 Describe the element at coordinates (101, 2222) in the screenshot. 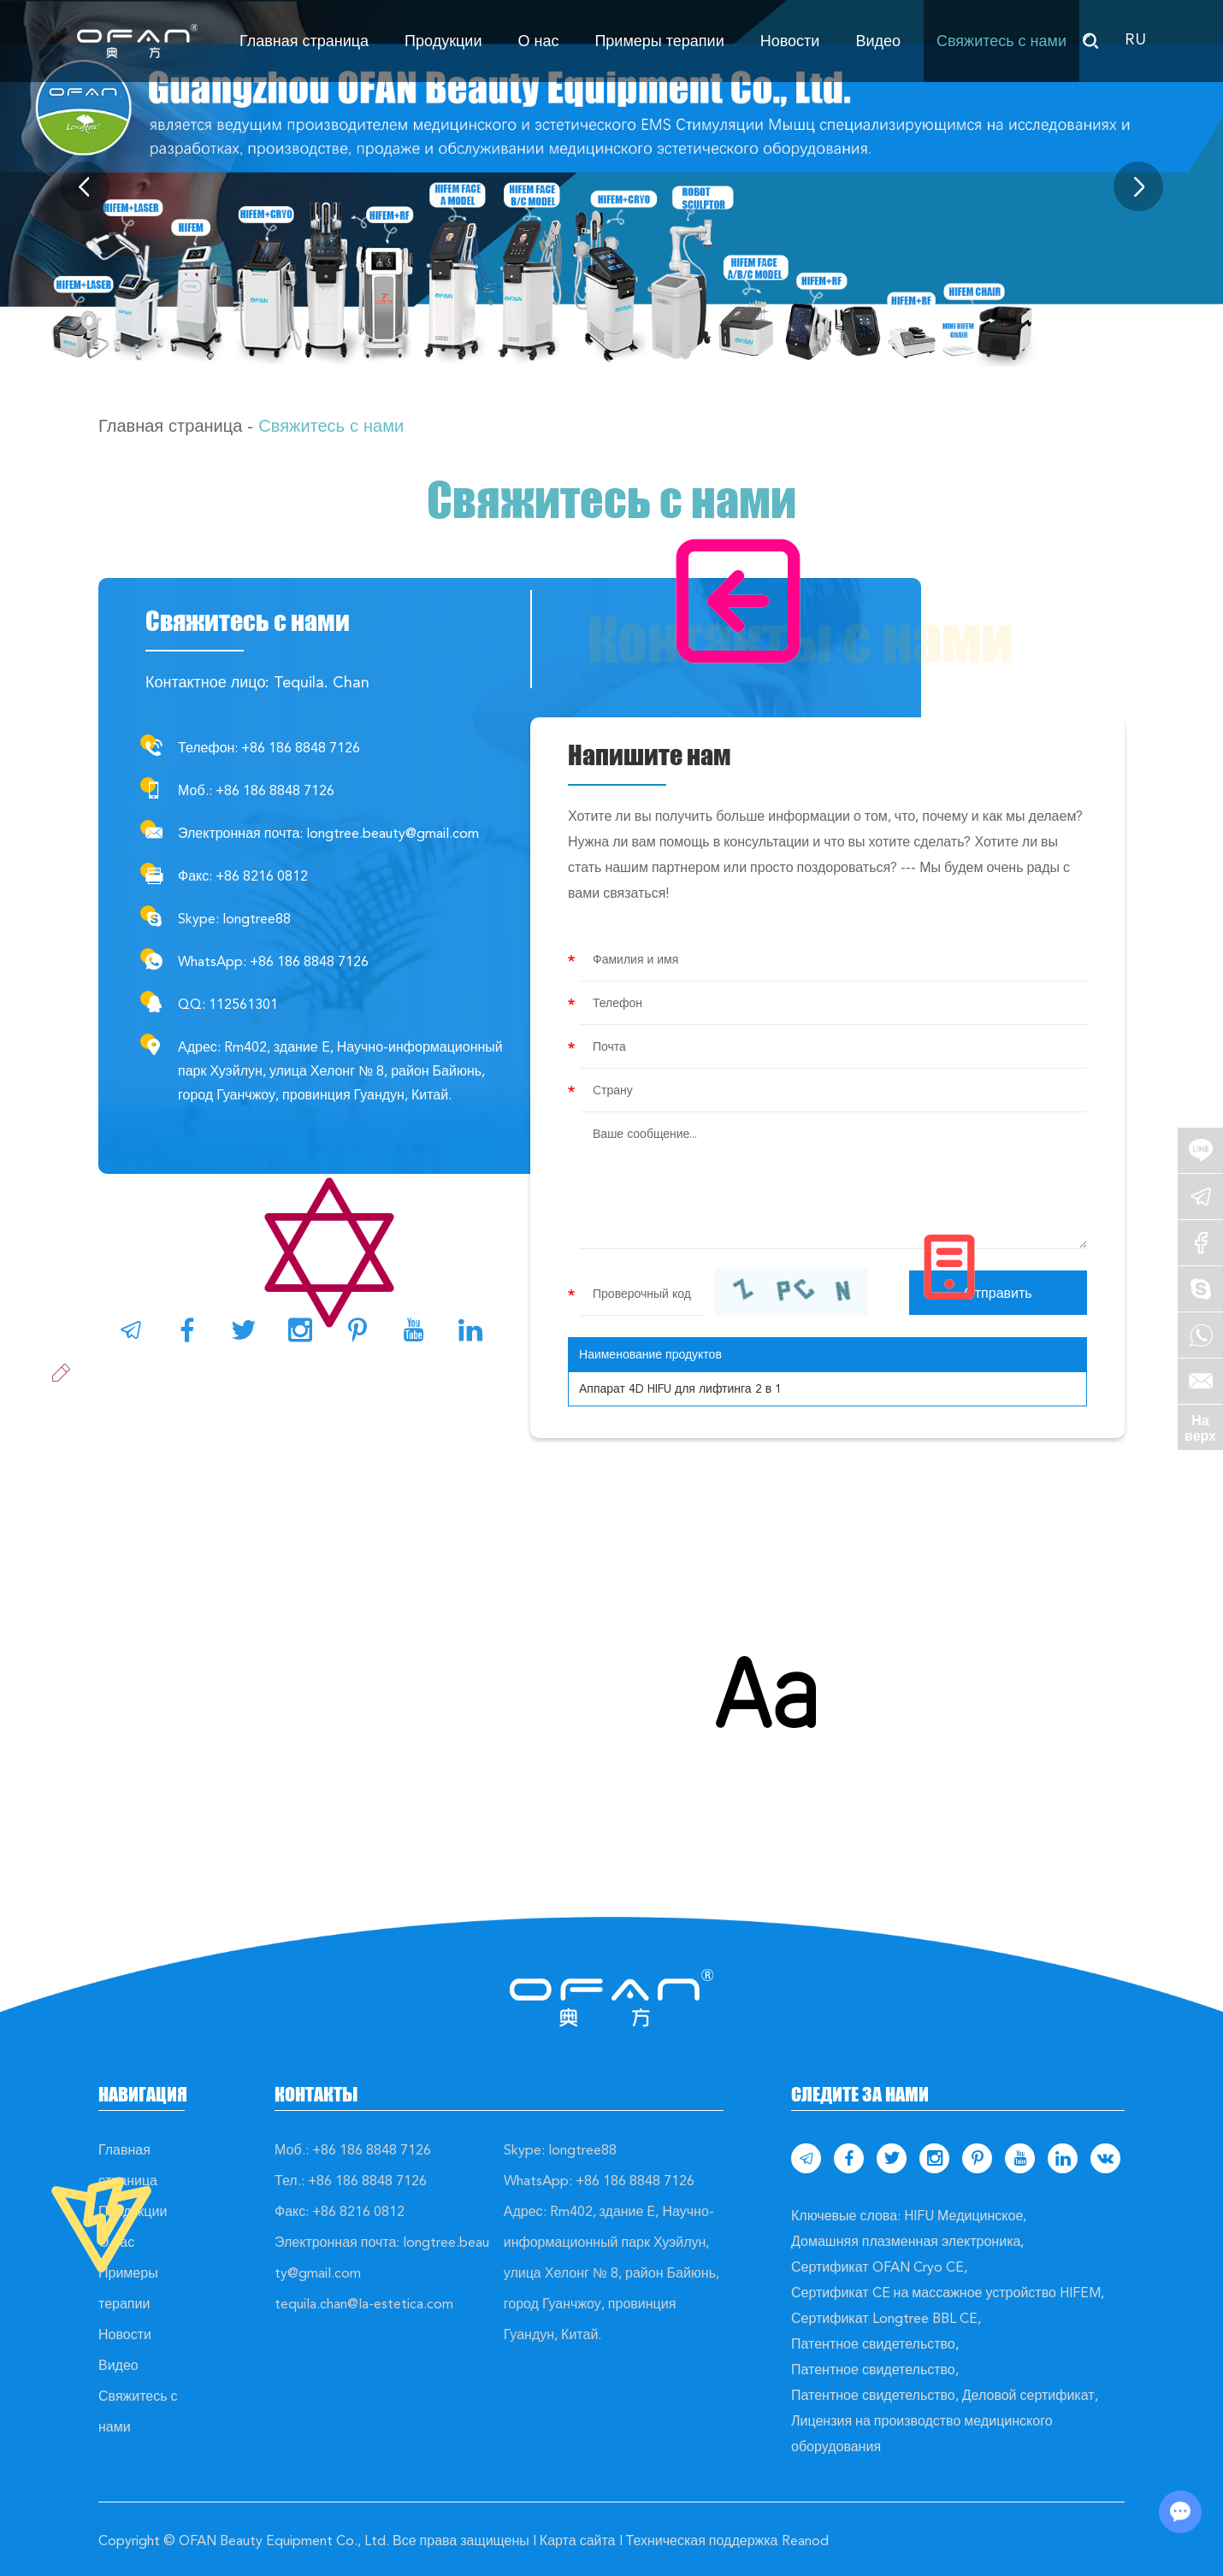

I see `vite development tool or project` at that location.